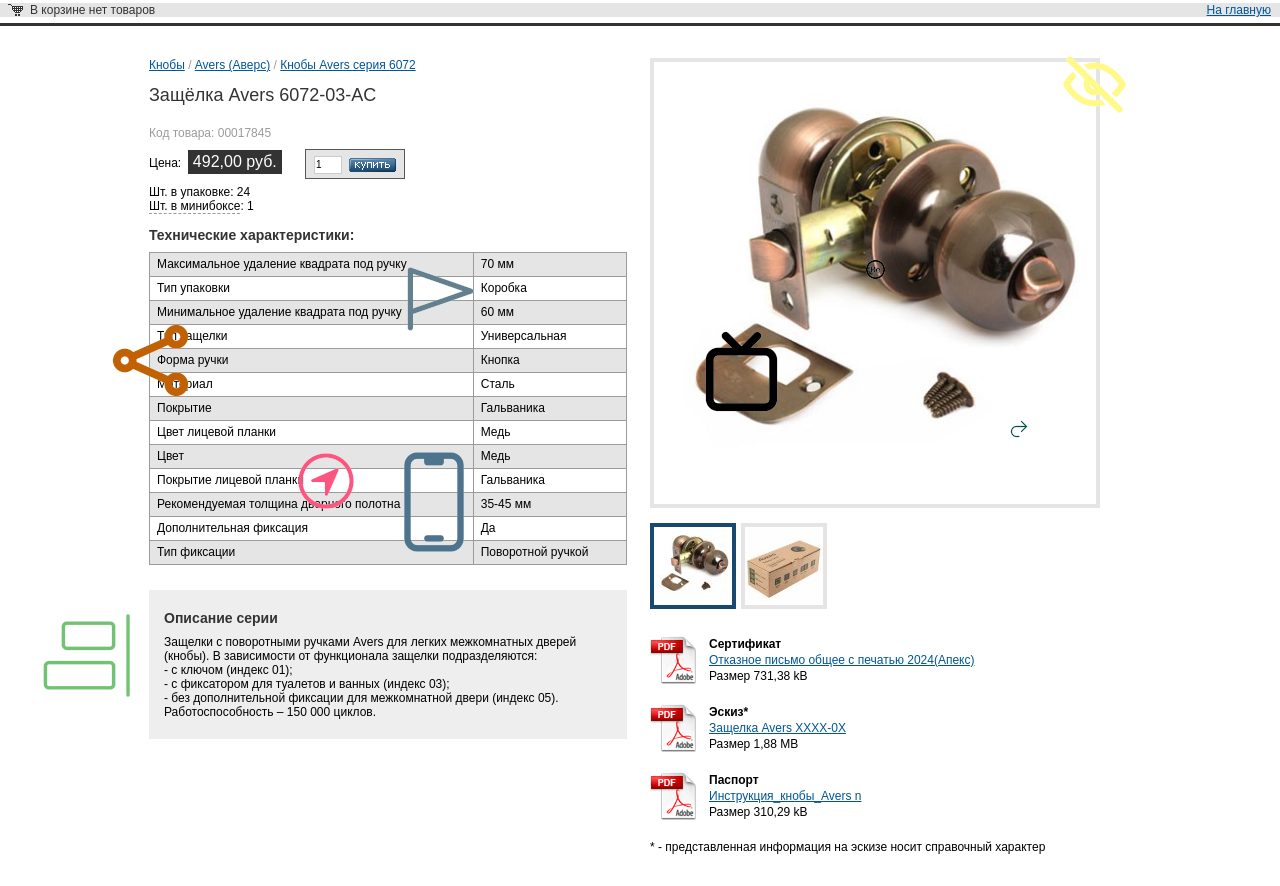  What do you see at coordinates (875, 269) in the screenshot?
I see `visit Behance profile` at bounding box center [875, 269].